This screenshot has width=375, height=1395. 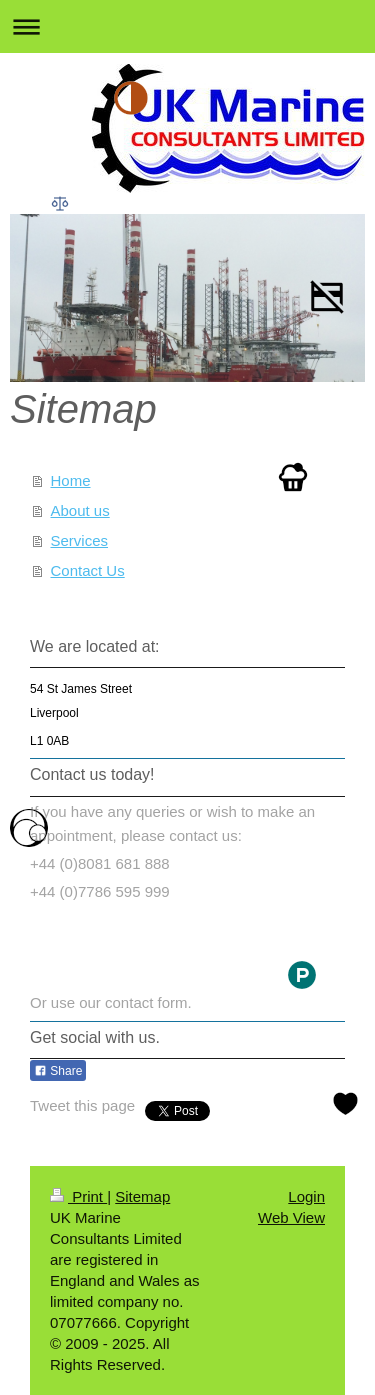 I want to click on visit product hunt website or app, so click(x=302, y=975).